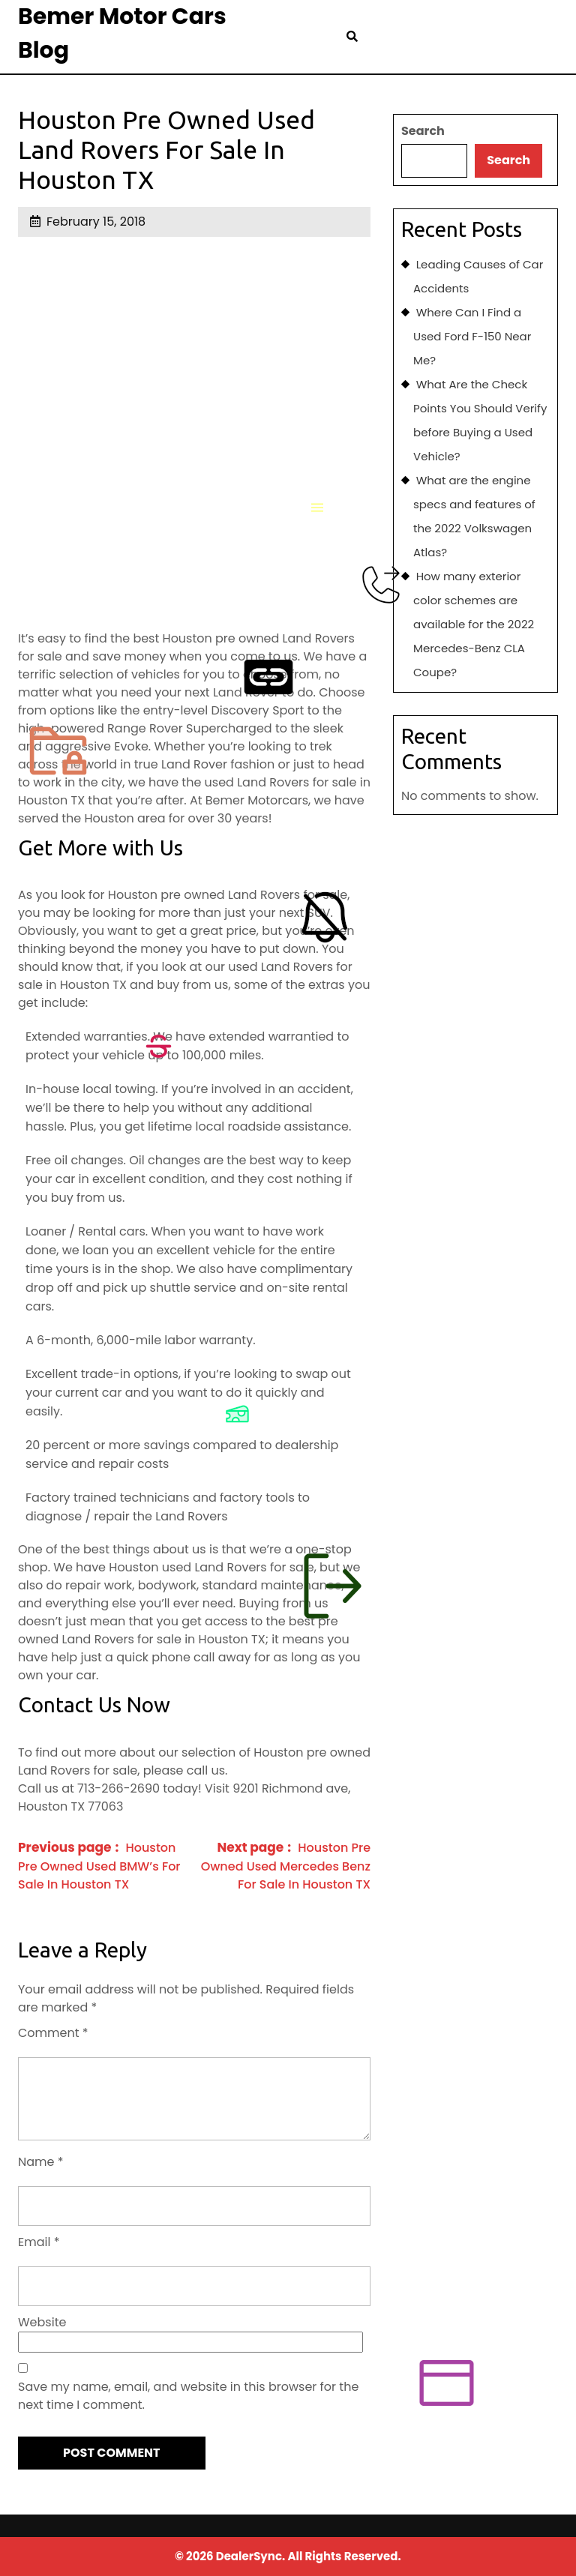  Describe the element at coordinates (158, 1046) in the screenshot. I see `apply strikethrough formatting to selected text` at that location.